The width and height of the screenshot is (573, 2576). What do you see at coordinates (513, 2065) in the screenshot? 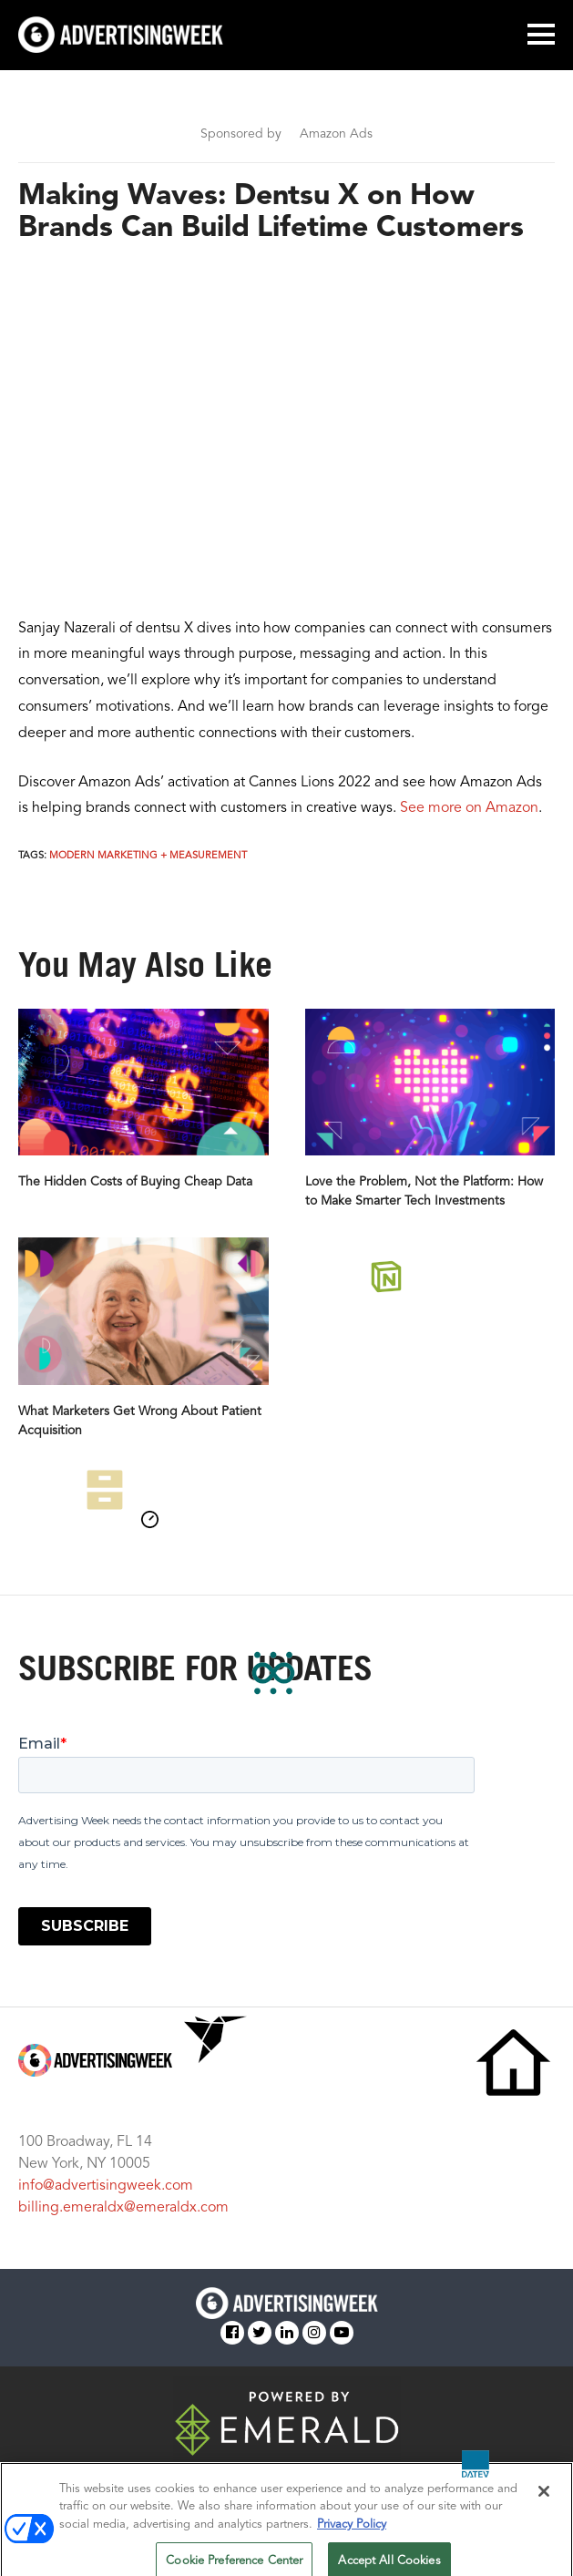
I see `navigate to home screen` at bounding box center [513, 2065].